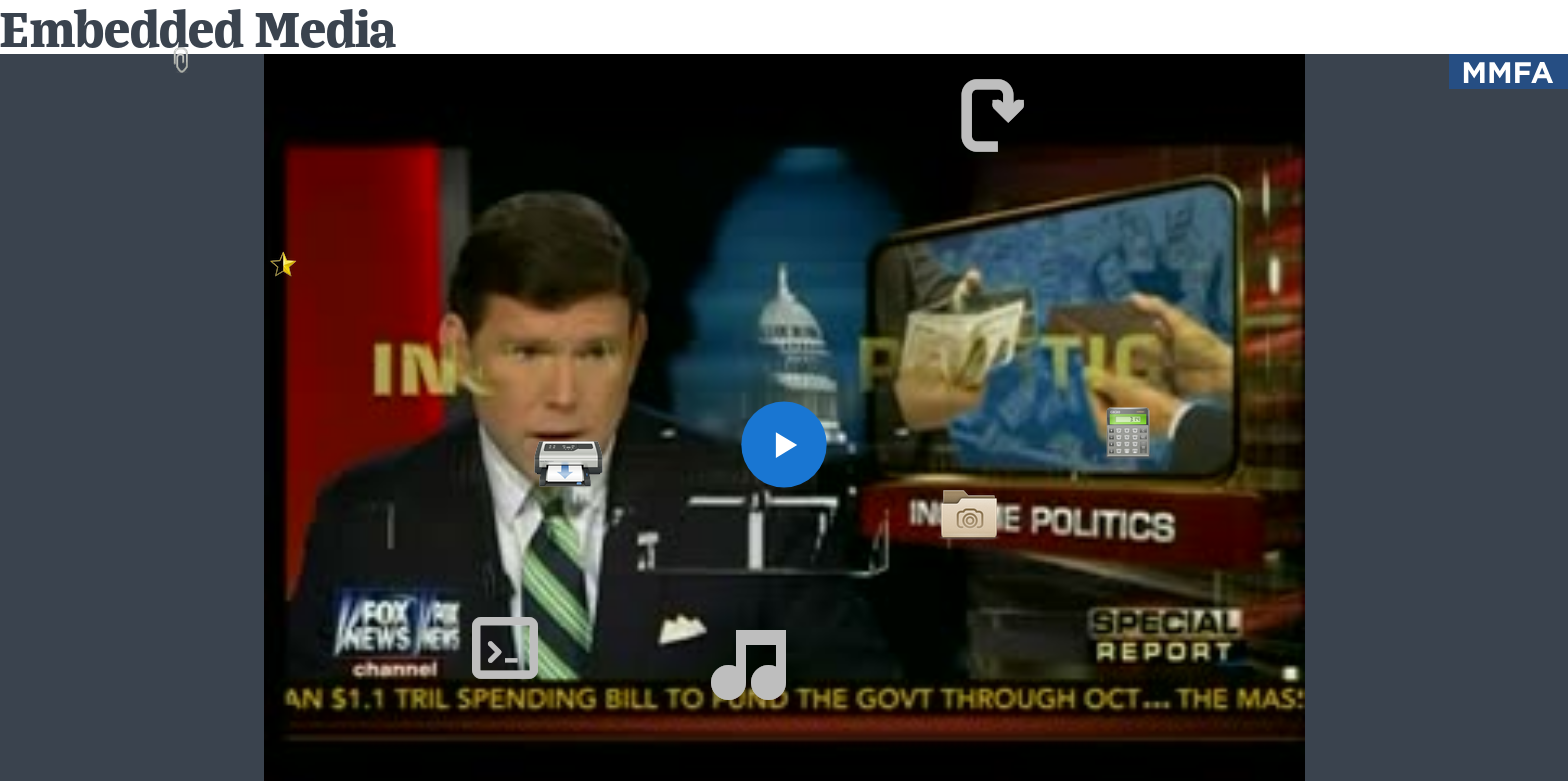 The image size is (1568, 781). What do you see at coordinates (180, 59) in the screenshot?
I see `indicates an email has an attachment` at bounding box center [180, 59].